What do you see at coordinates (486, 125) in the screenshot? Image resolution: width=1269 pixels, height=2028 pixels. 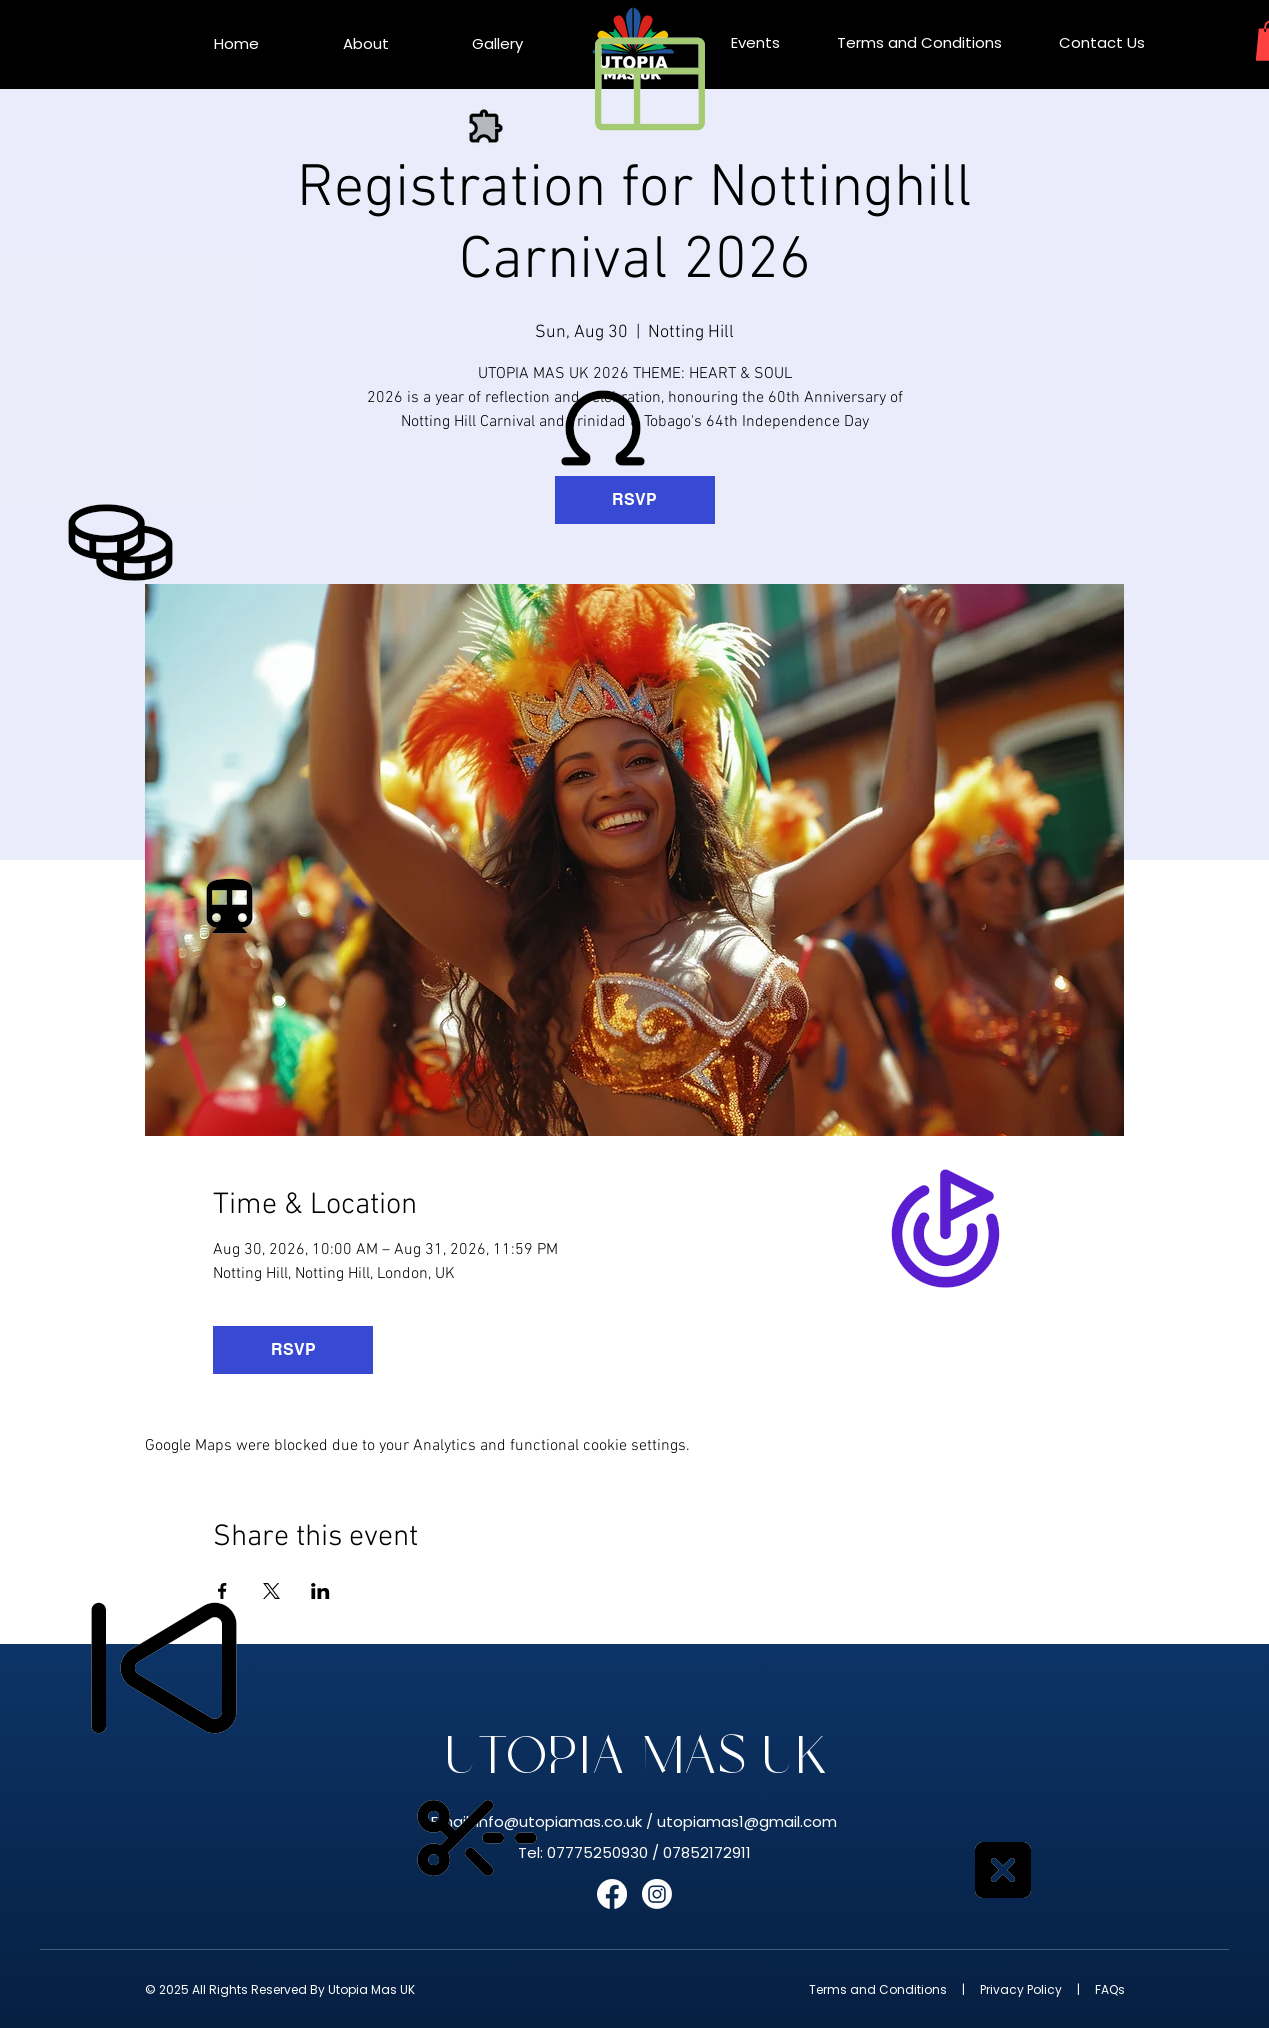 I see `access browser extensions or add-ons` at bounding box center [486, 125].